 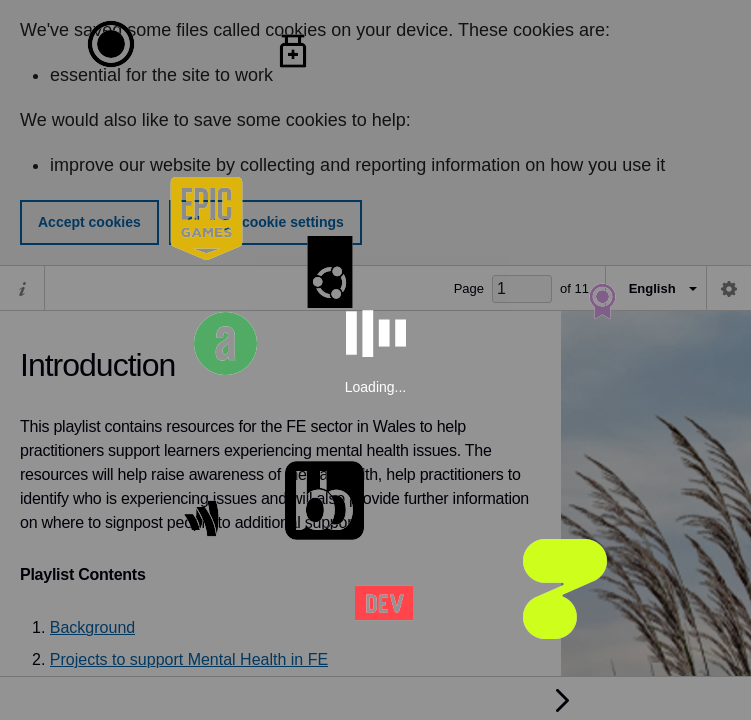 I want to click on view medication information, so click(x=293, y=51).